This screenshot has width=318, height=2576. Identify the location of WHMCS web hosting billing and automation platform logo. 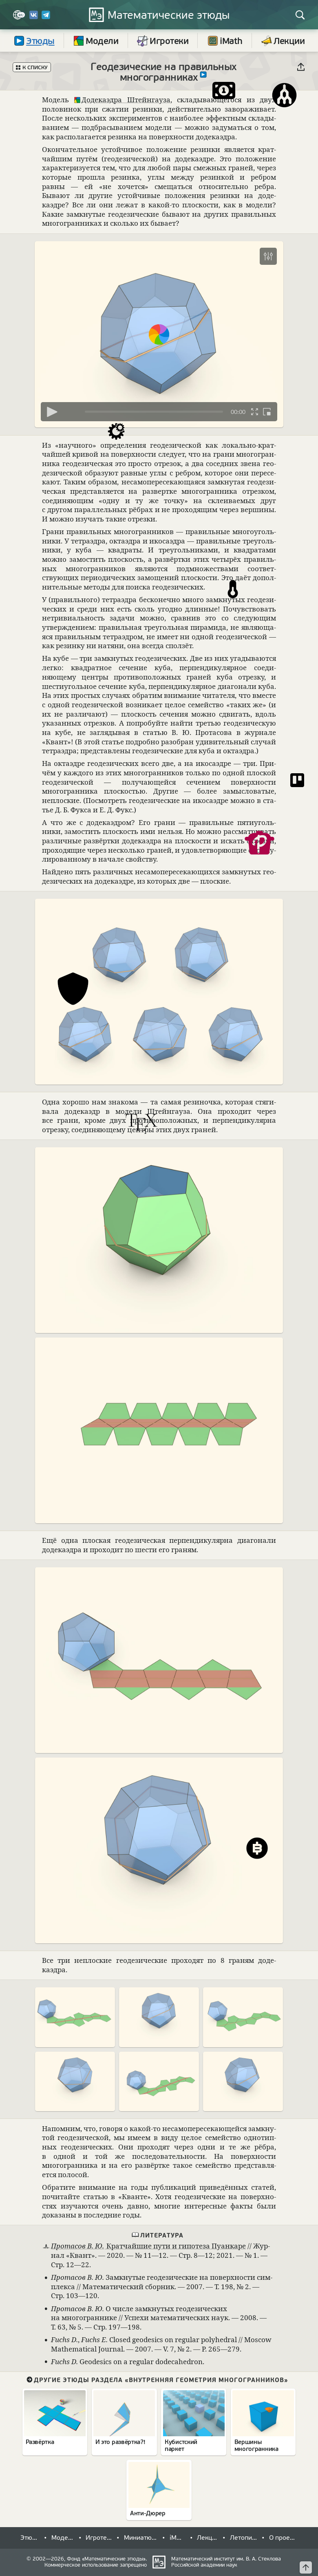
(116, 431).